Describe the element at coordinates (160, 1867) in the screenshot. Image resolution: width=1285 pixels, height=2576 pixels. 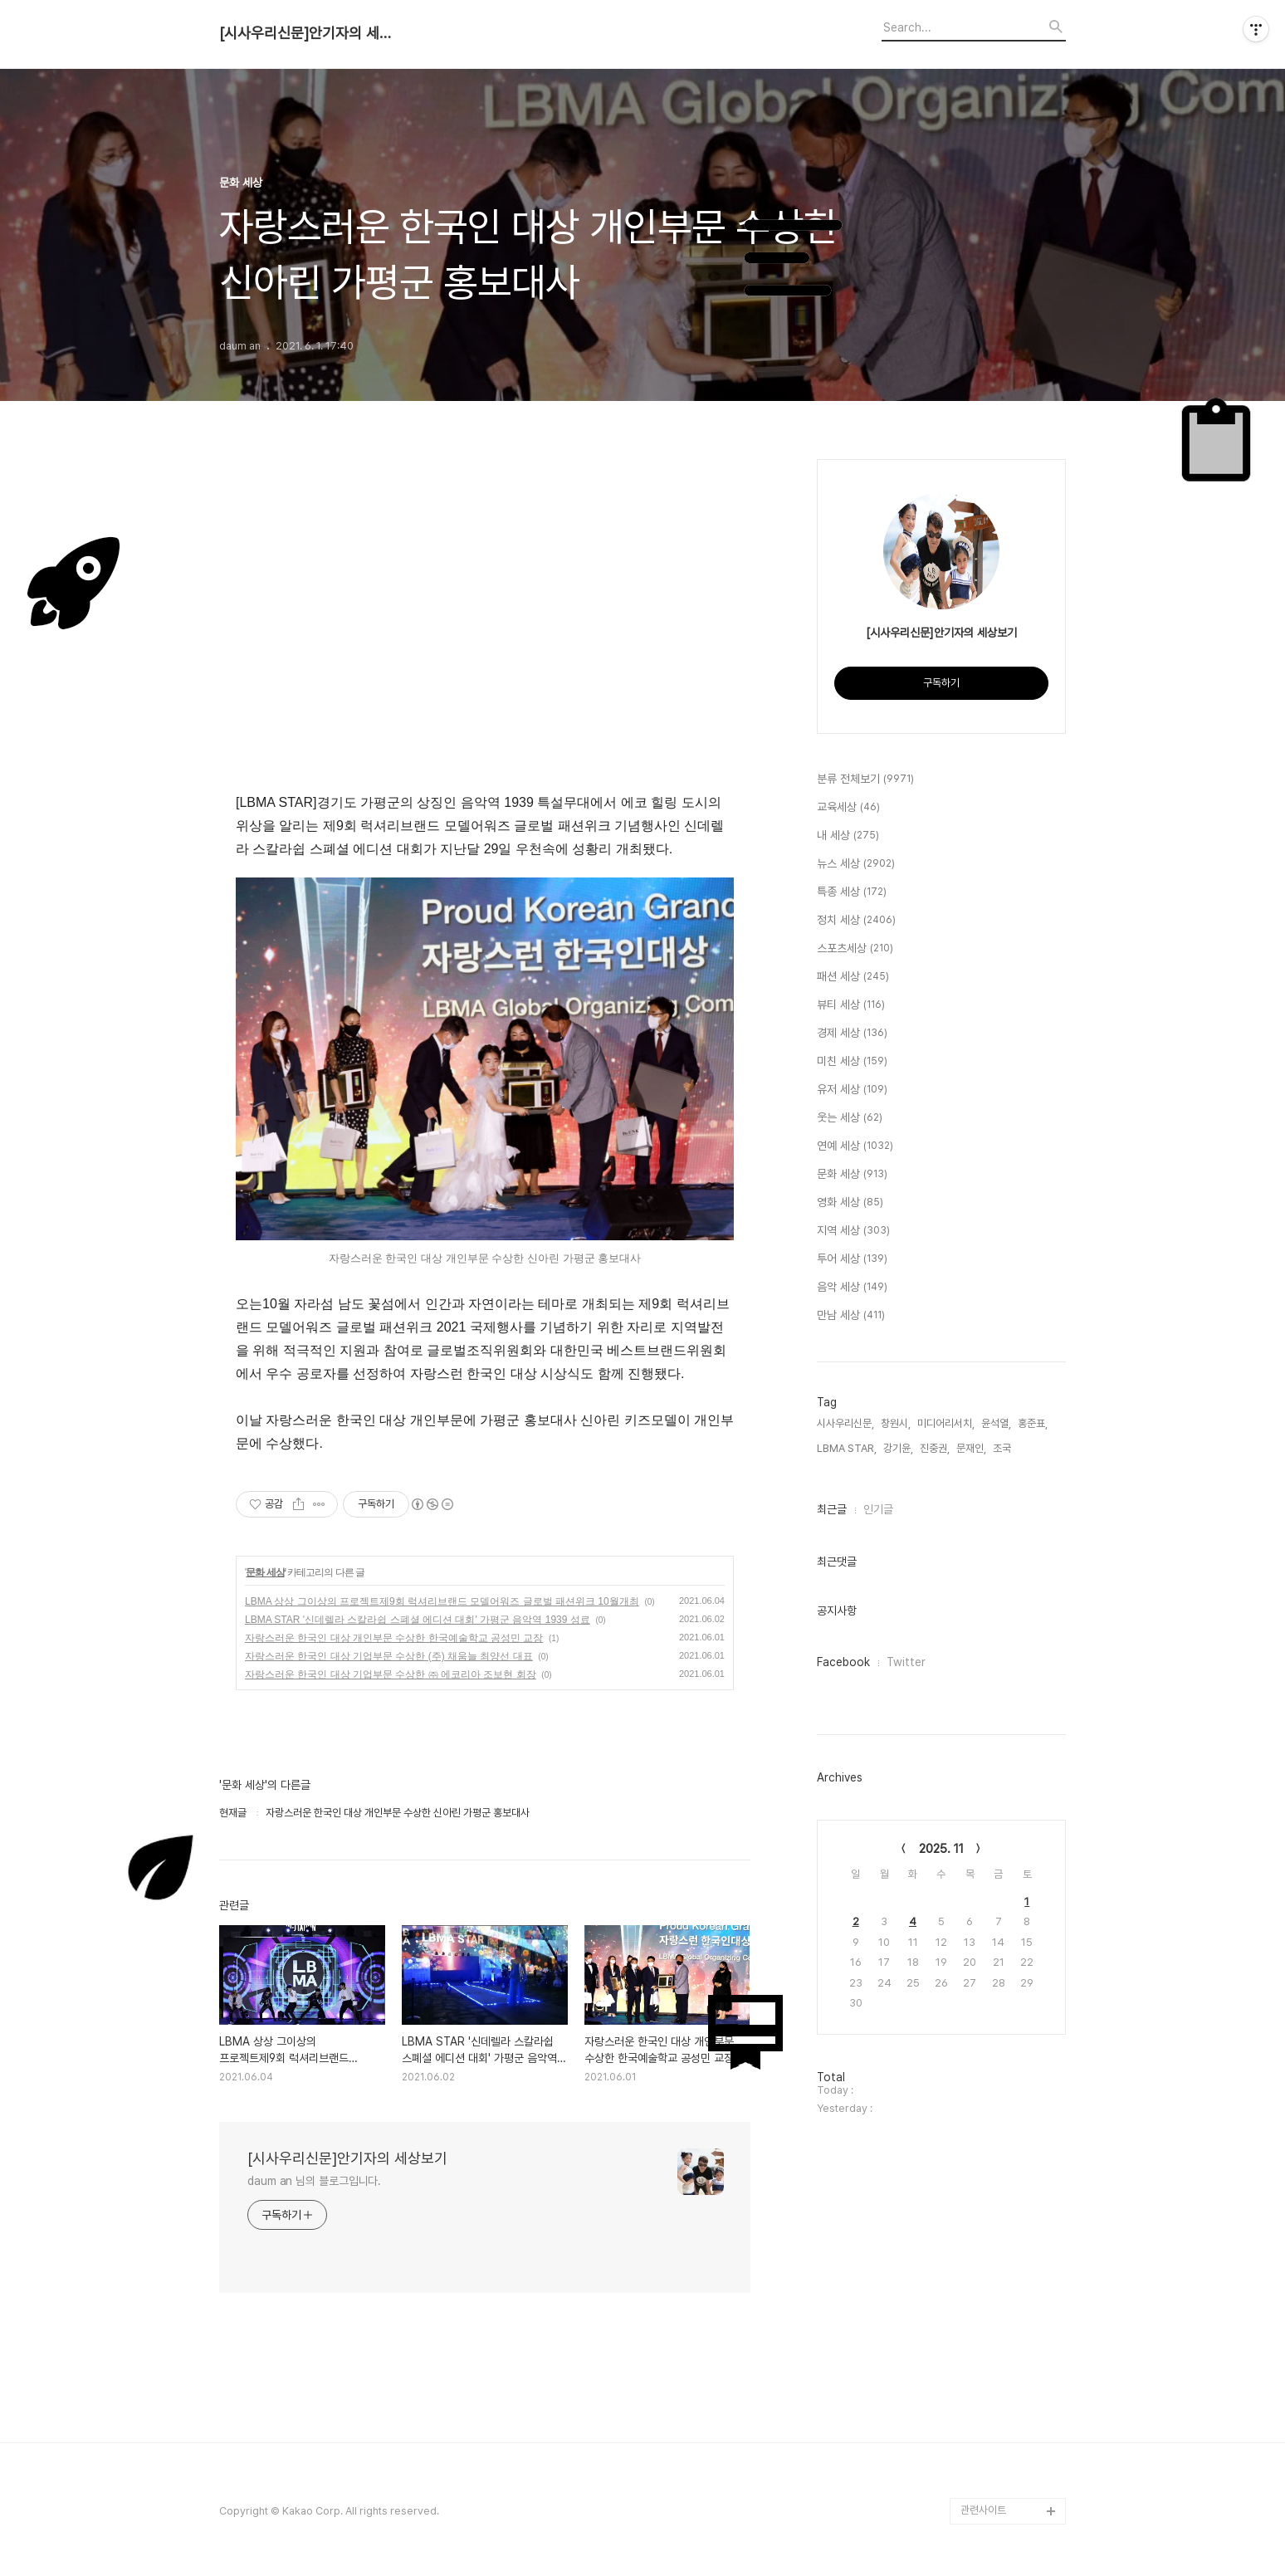
I see `enable eco-friendly or power-saving mode` at that location.